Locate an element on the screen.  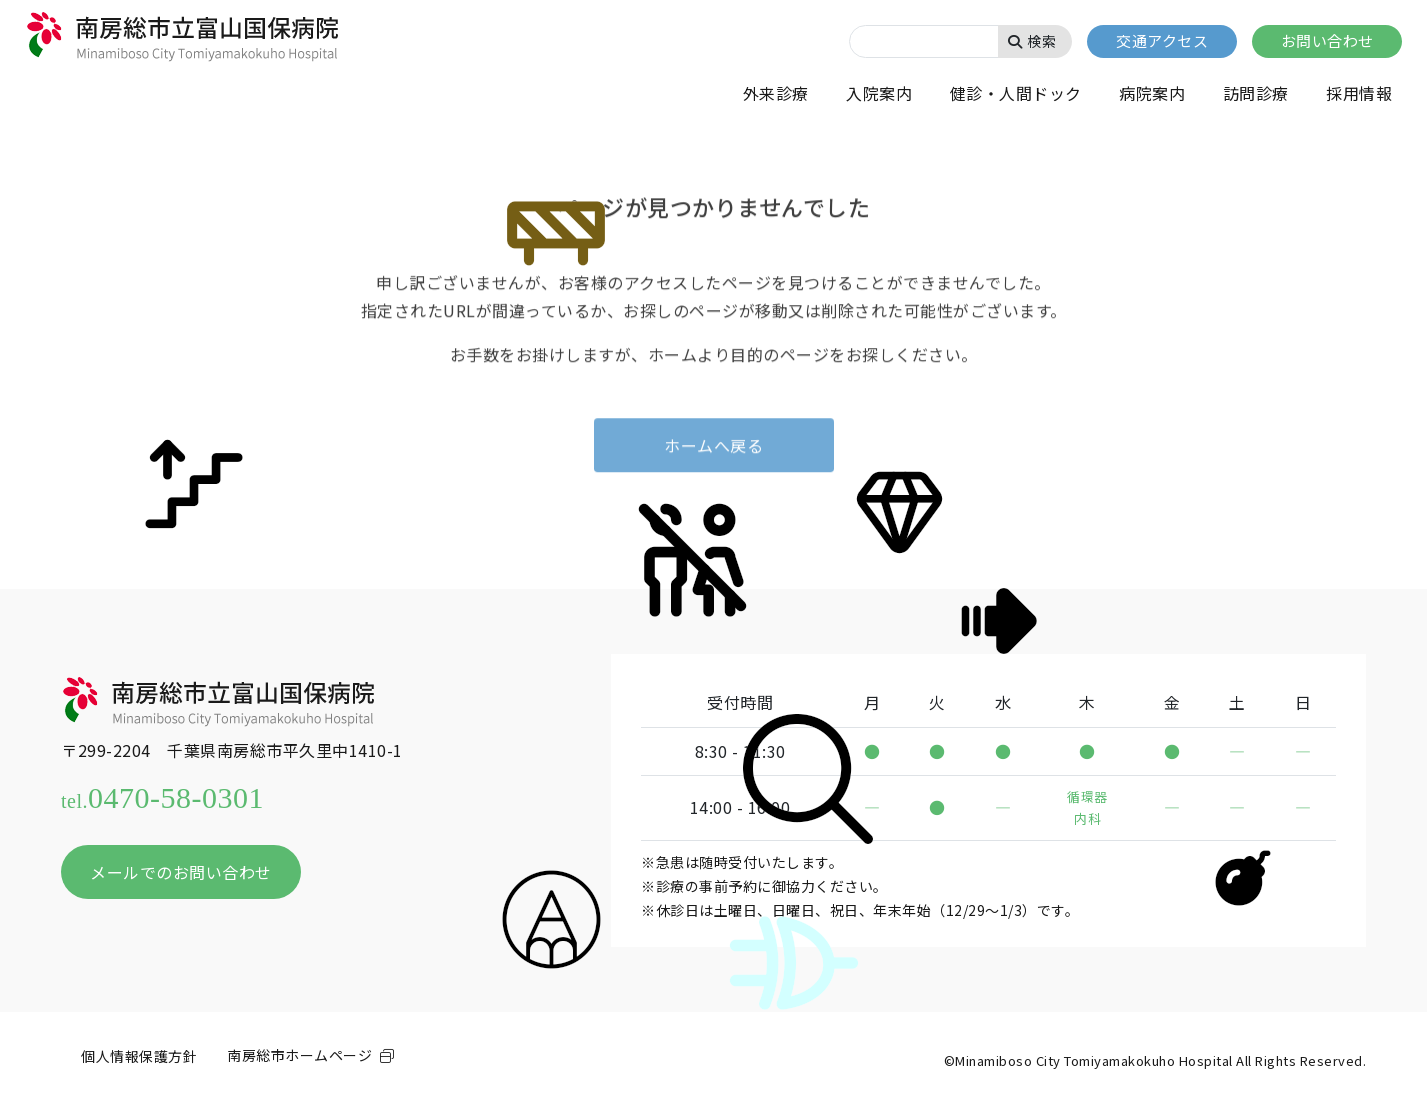
edit or modify content is located at coordinates (551, 919).